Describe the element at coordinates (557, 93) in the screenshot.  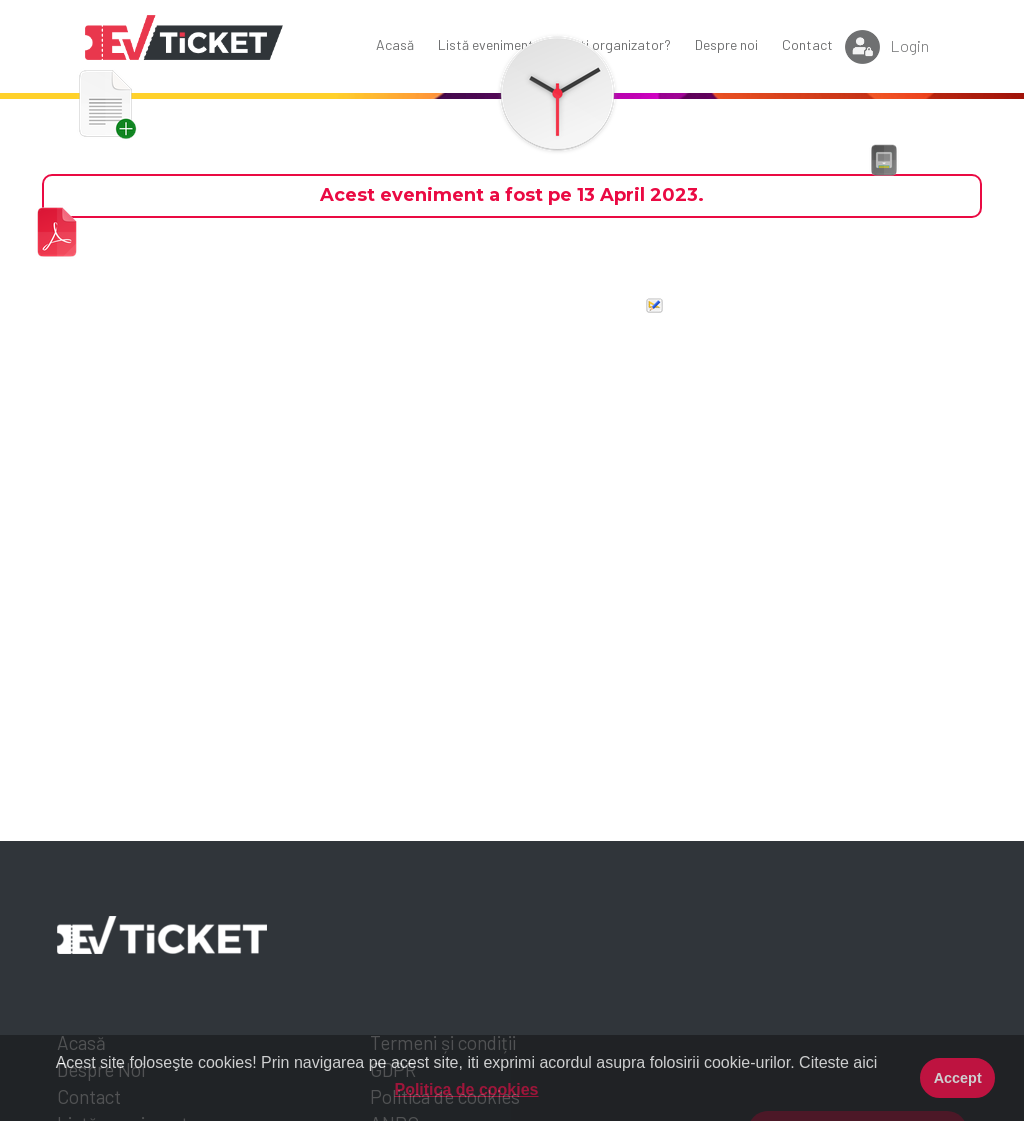
I see `access date and time settings` at that location.